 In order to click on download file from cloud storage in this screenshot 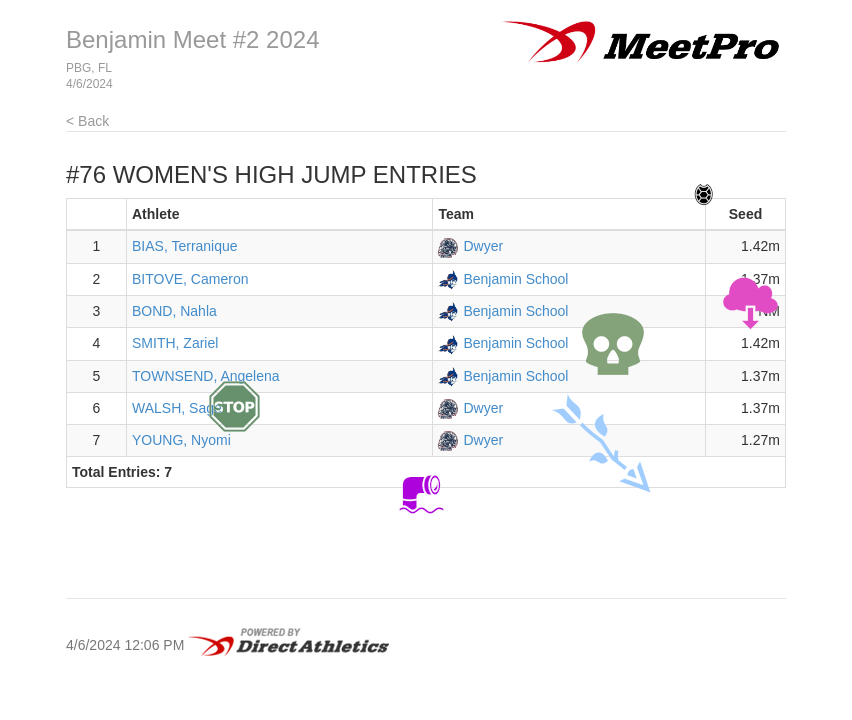, I will do `click(750, 303)`.